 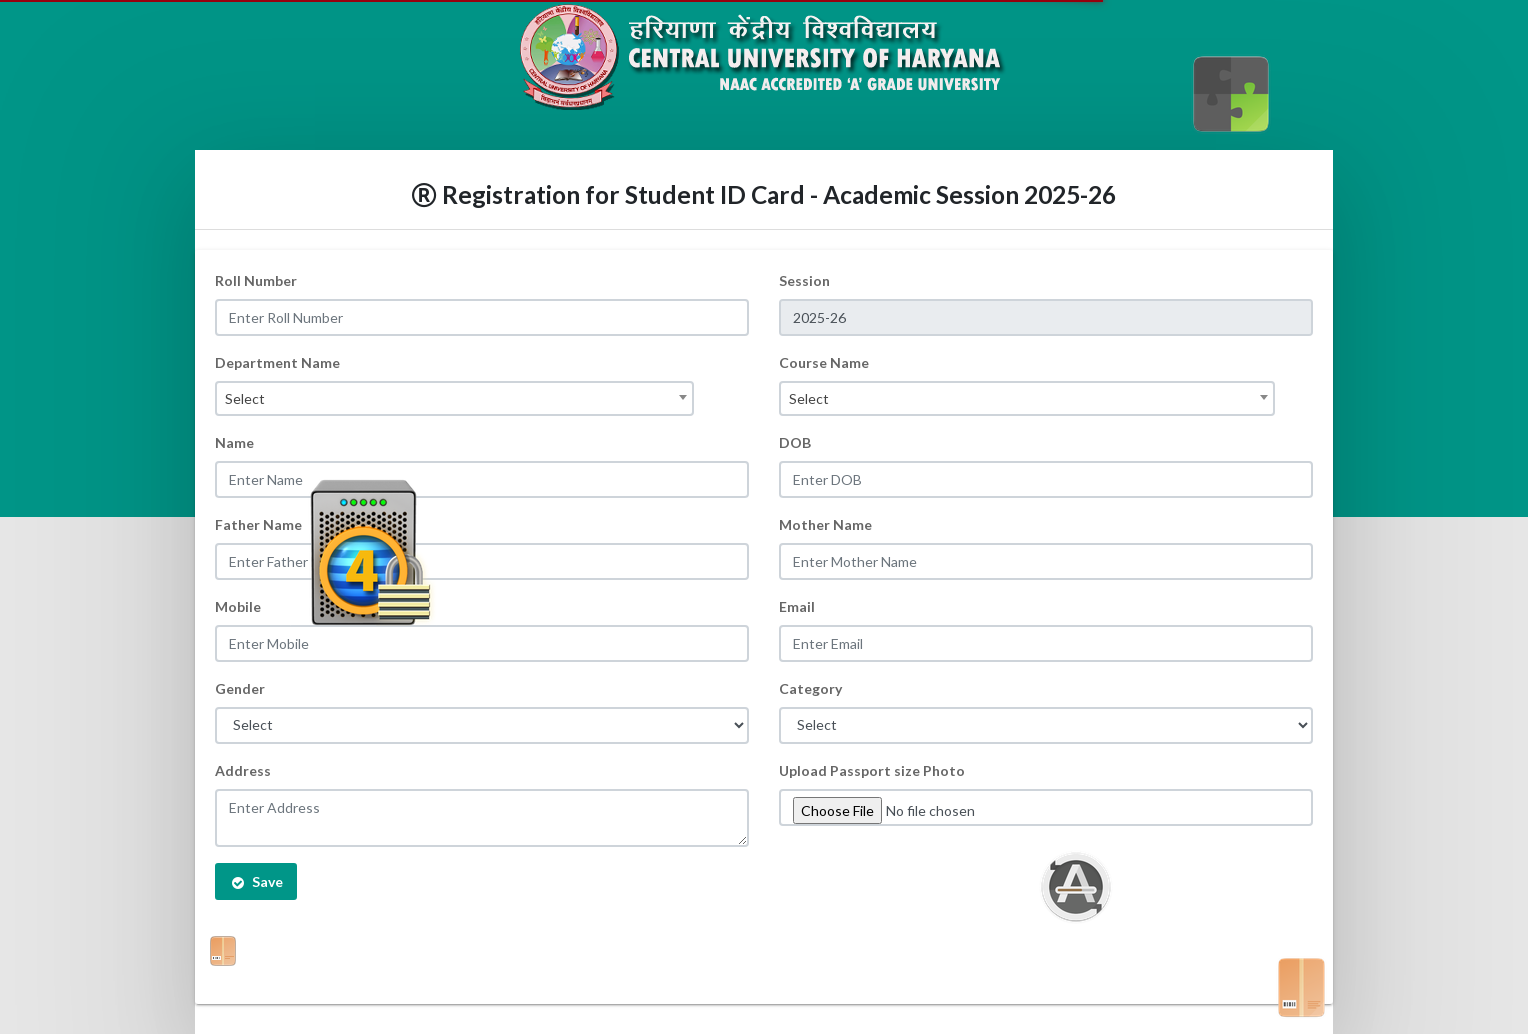 What do you see at coordinates (1076, 887) in the screenshot?
I see `check for available software updates` at bounding box center [1076, 887].